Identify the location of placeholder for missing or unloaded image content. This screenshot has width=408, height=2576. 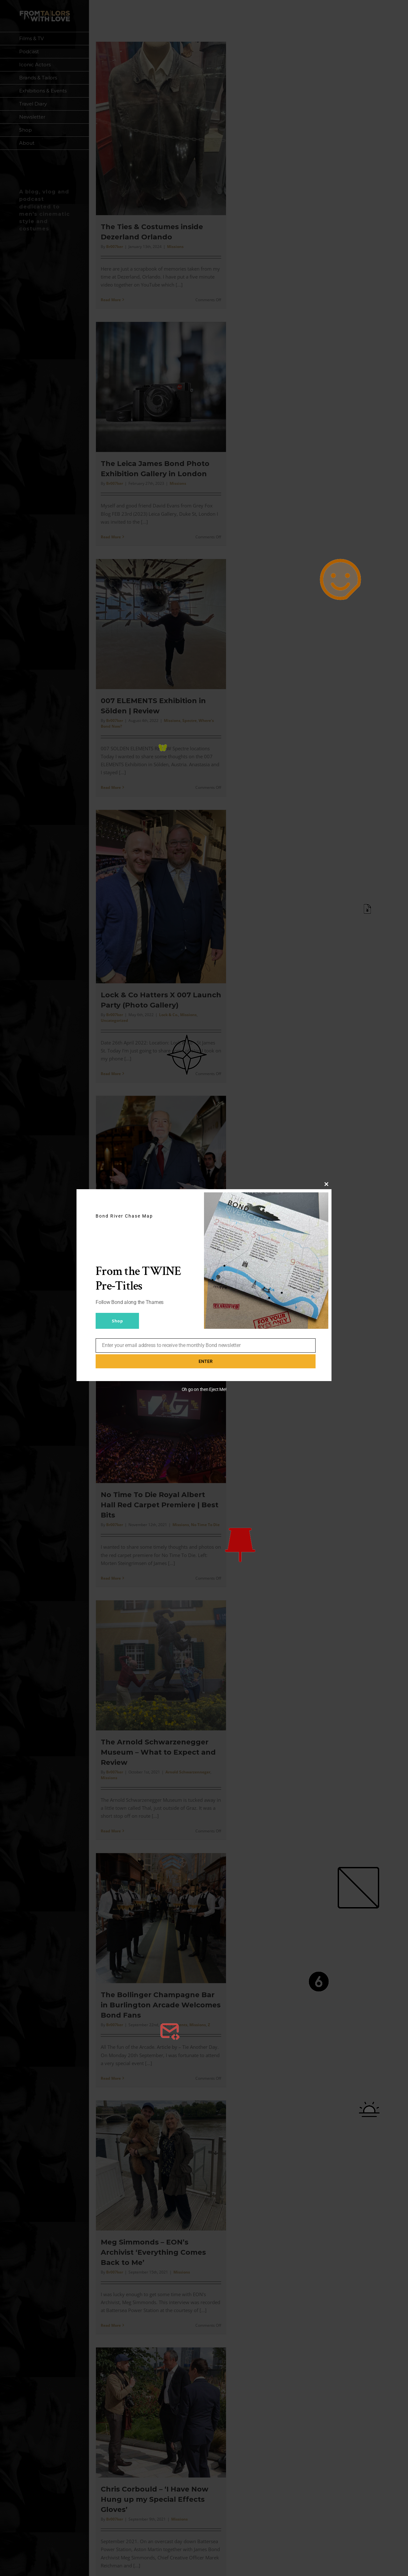
(358, 1888).